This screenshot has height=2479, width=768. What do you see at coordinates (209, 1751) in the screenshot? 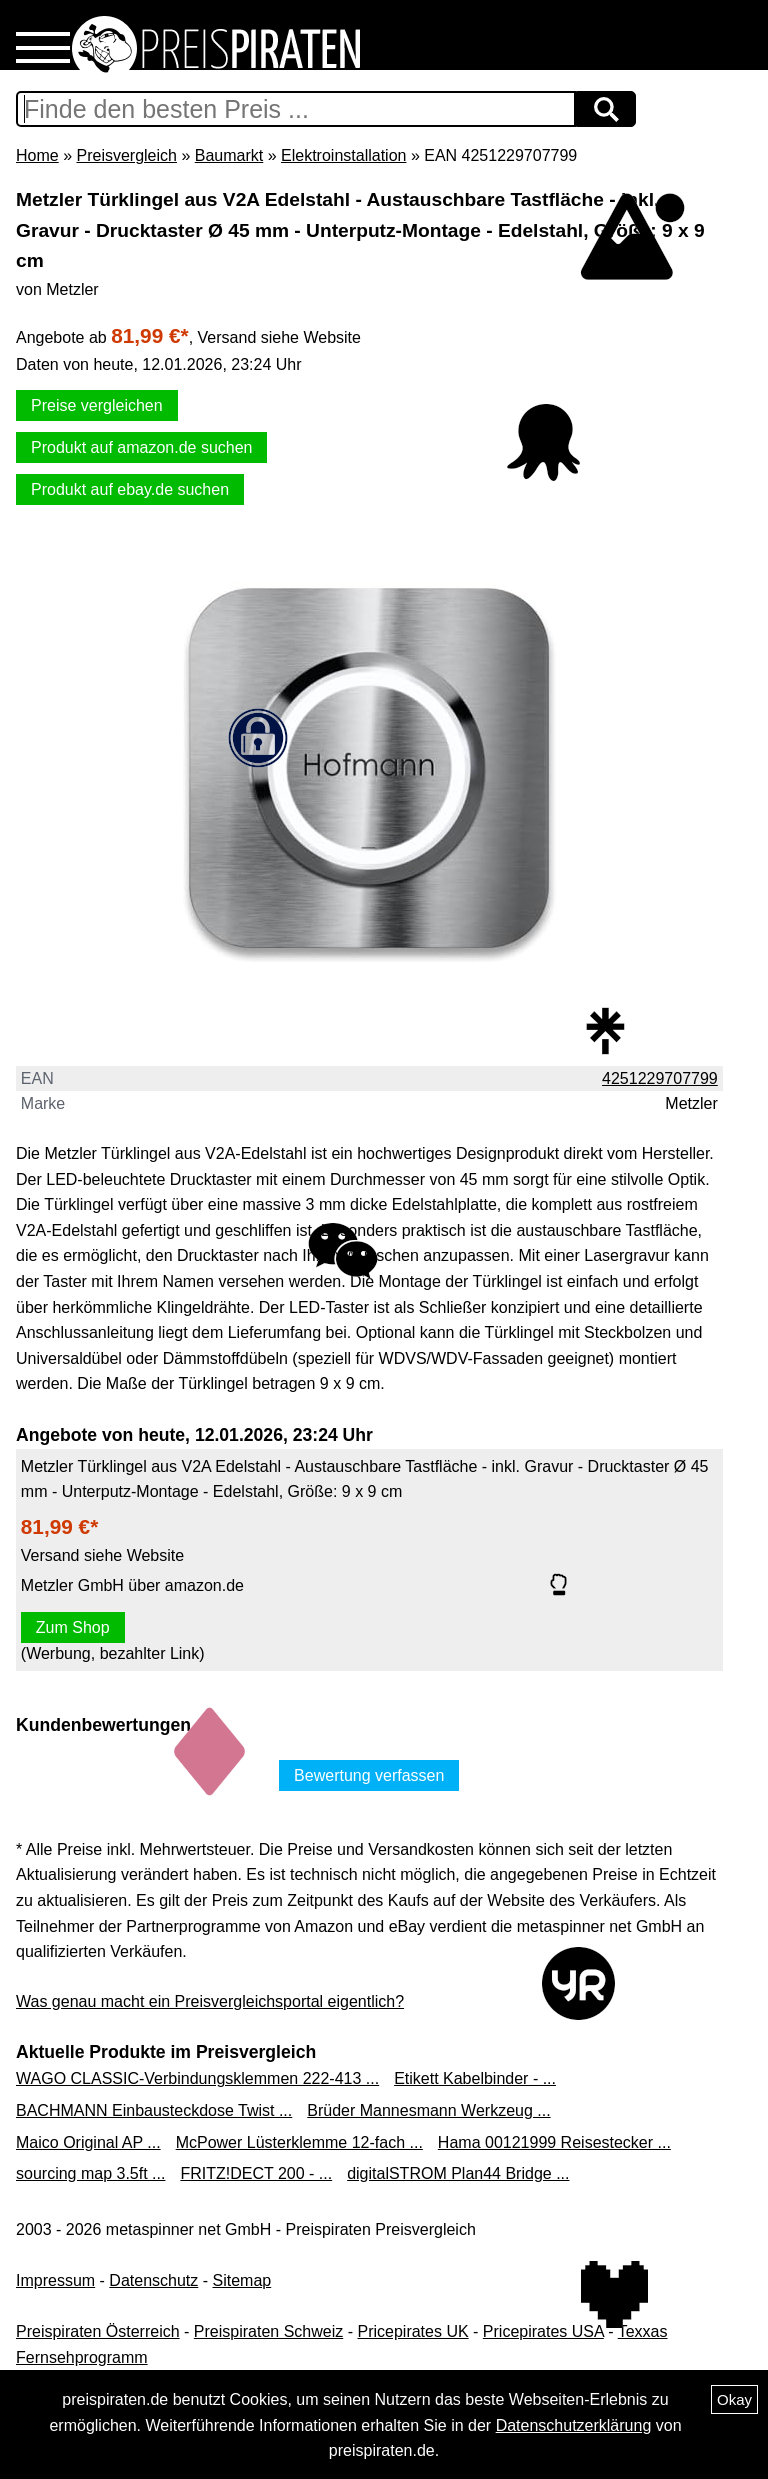
I see `diamond suit symbol for card games` at bounding box center [209, 1751].